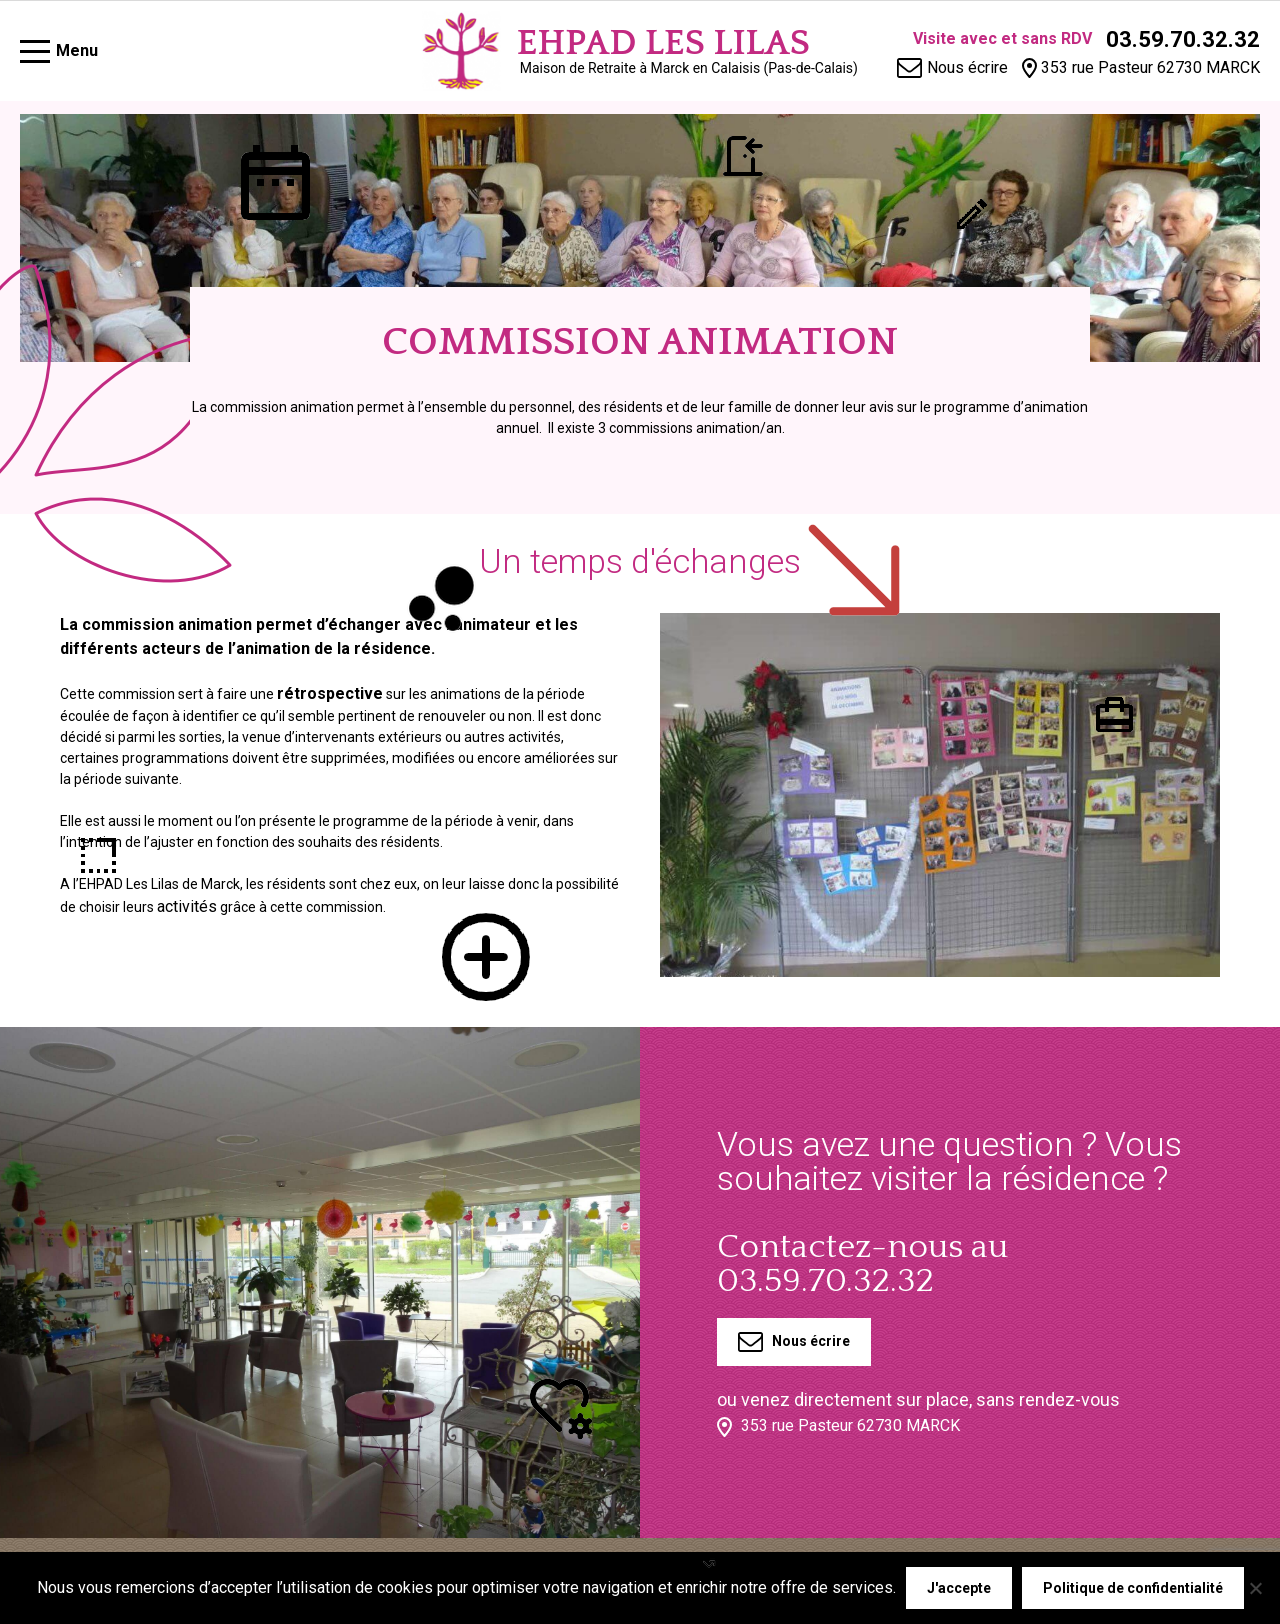 The image size is (1280, 1624). What do you see at coordinates (1114, 715) in the screenshot?
I see `access travel documents or boarding passes` at bounding box center [1114, 715].